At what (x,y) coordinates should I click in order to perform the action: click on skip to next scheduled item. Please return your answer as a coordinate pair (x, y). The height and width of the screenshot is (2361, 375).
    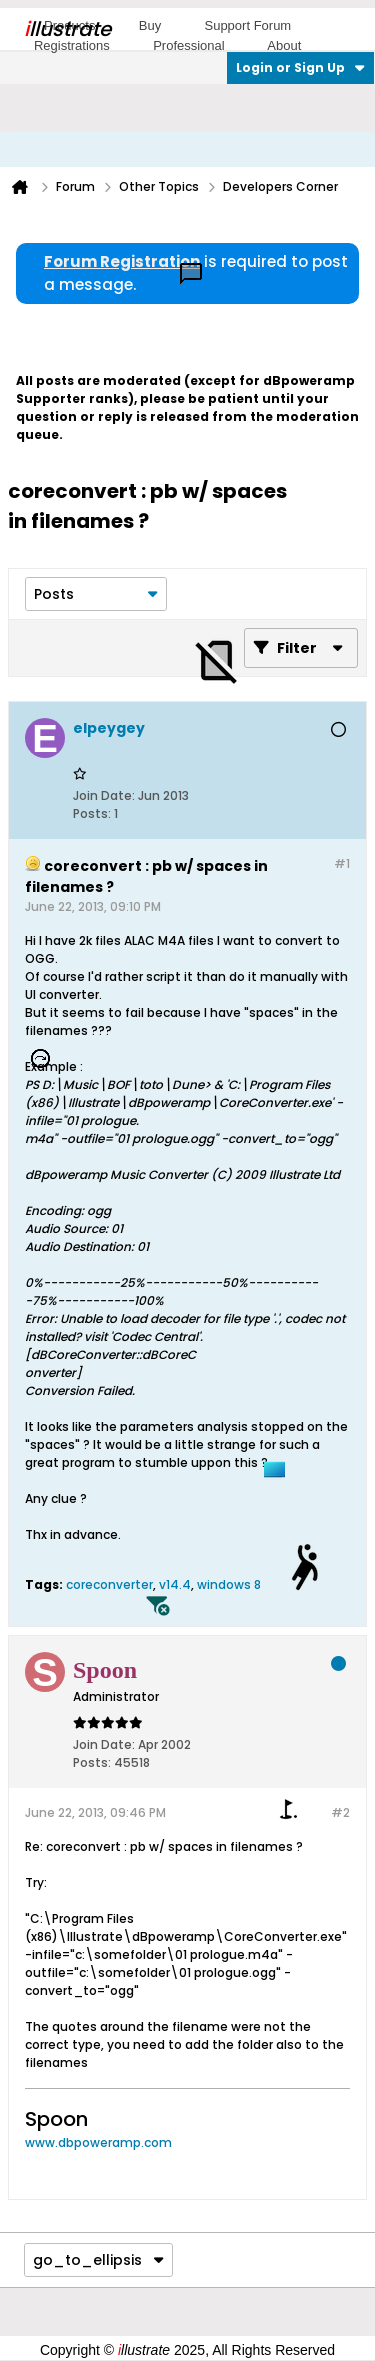
    Looking at the image, I should click on (40, 1058).